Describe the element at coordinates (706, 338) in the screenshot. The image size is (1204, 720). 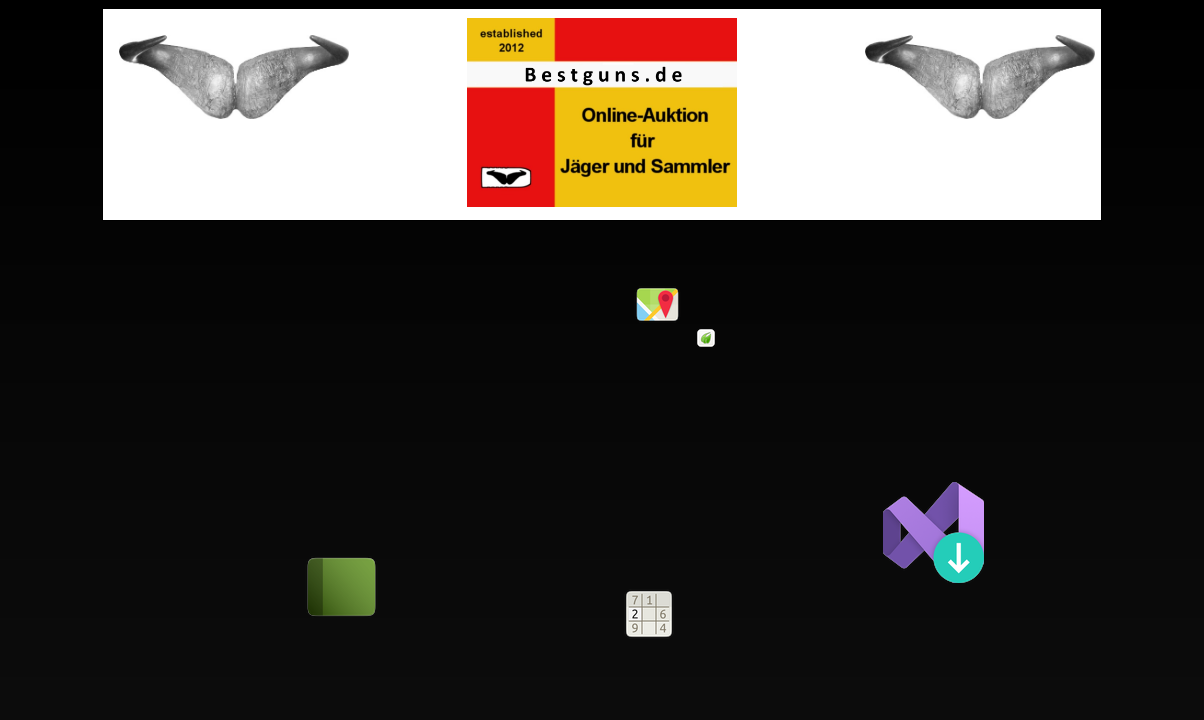
I see `launch midori web browser` at that location.